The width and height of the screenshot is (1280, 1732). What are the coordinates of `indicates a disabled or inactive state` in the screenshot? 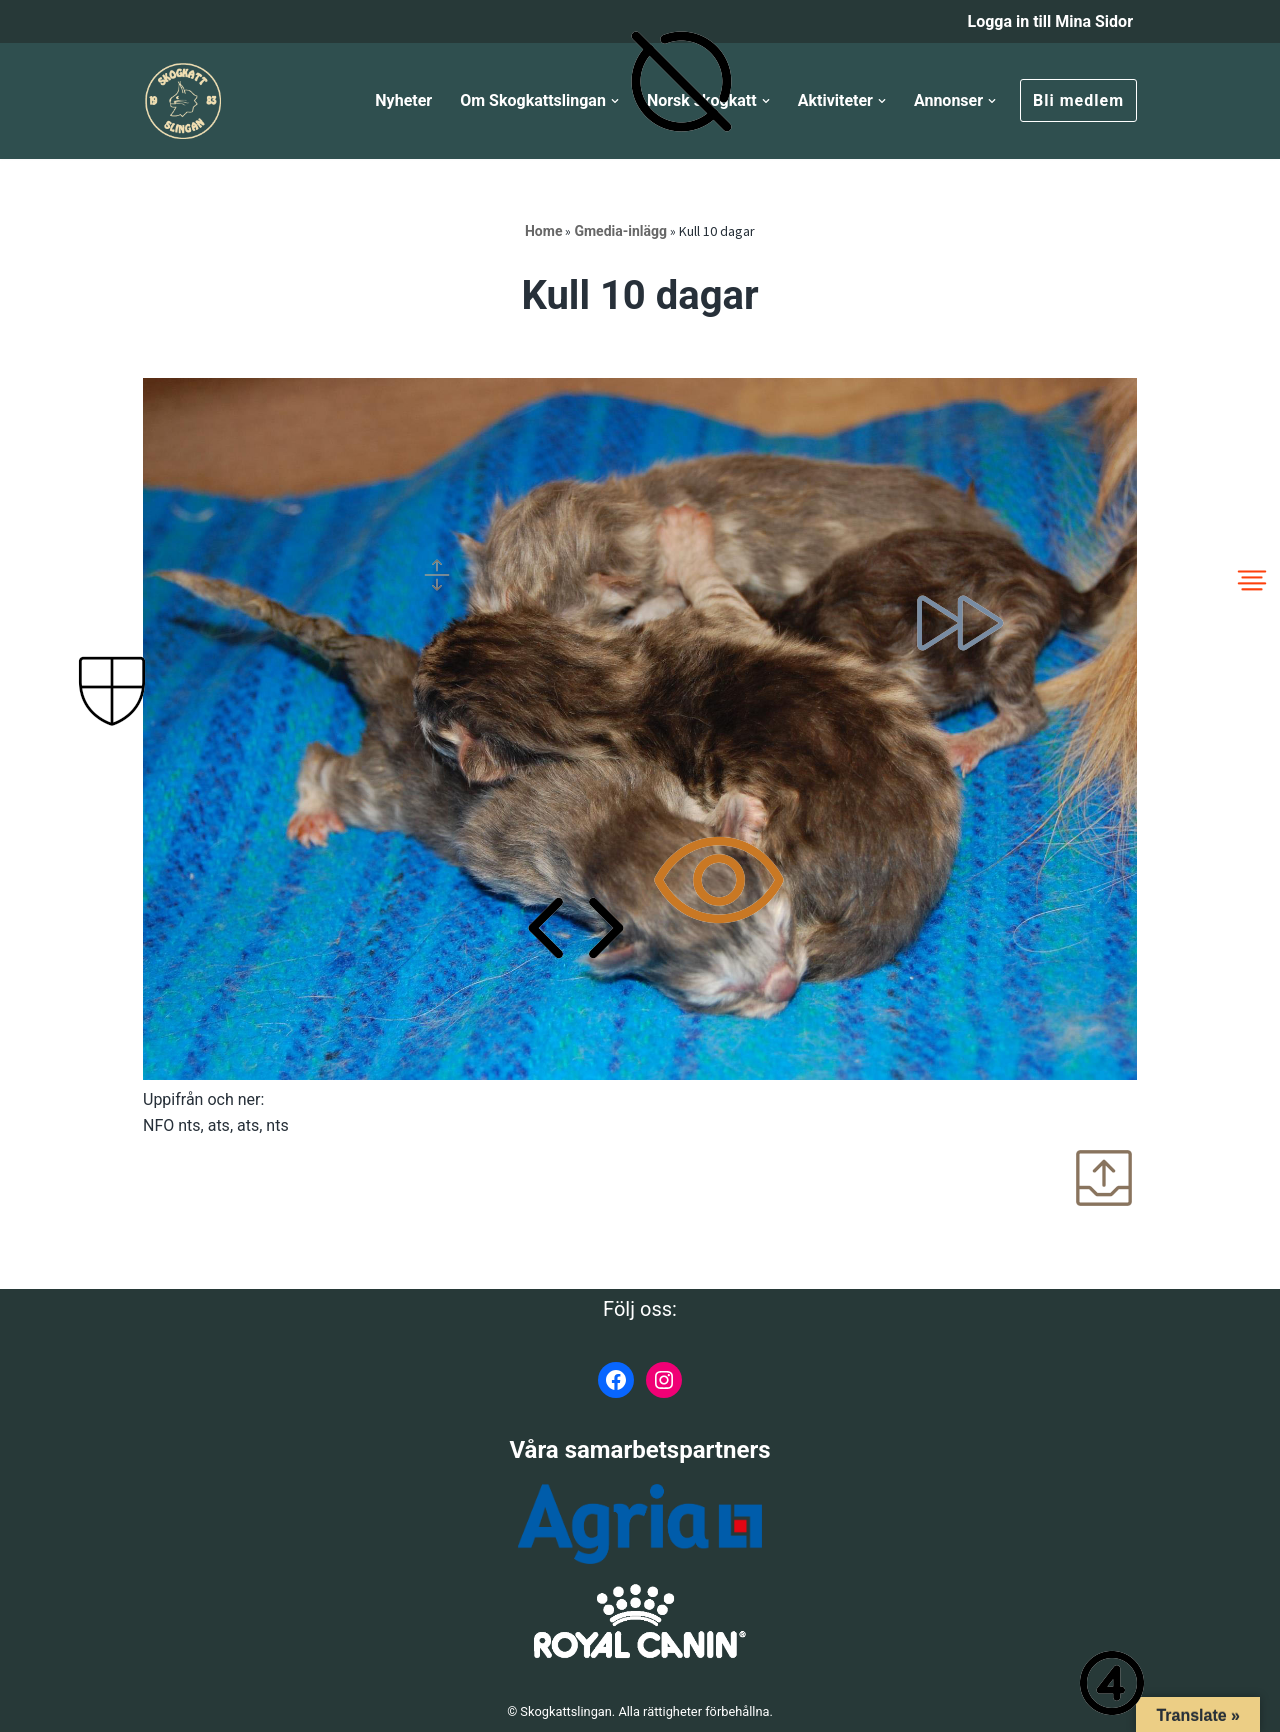 It's located at (681, 81).